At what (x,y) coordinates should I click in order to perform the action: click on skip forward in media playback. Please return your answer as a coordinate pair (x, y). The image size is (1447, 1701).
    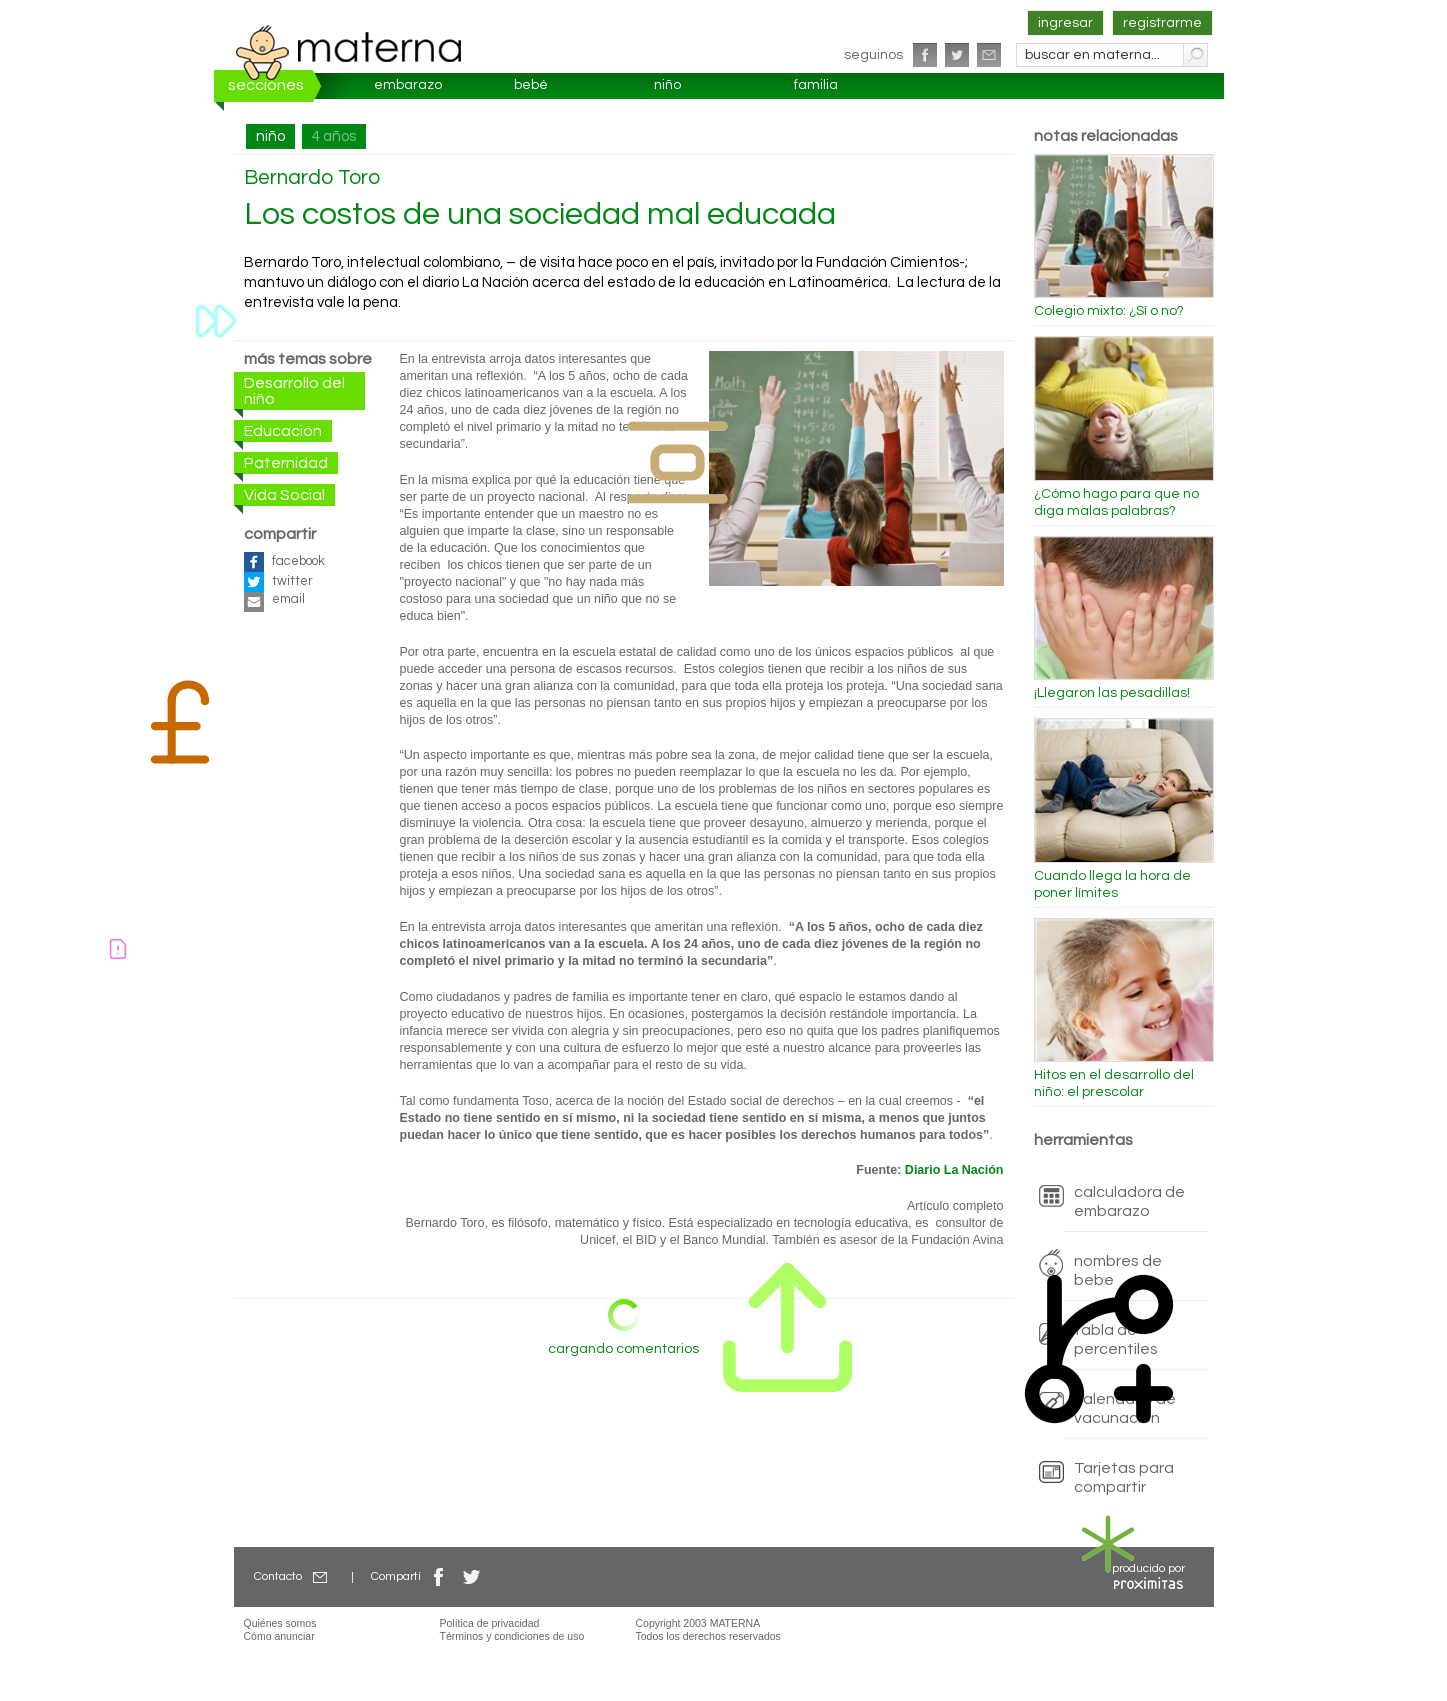
    Looking at the image, I should click on (216, 321).